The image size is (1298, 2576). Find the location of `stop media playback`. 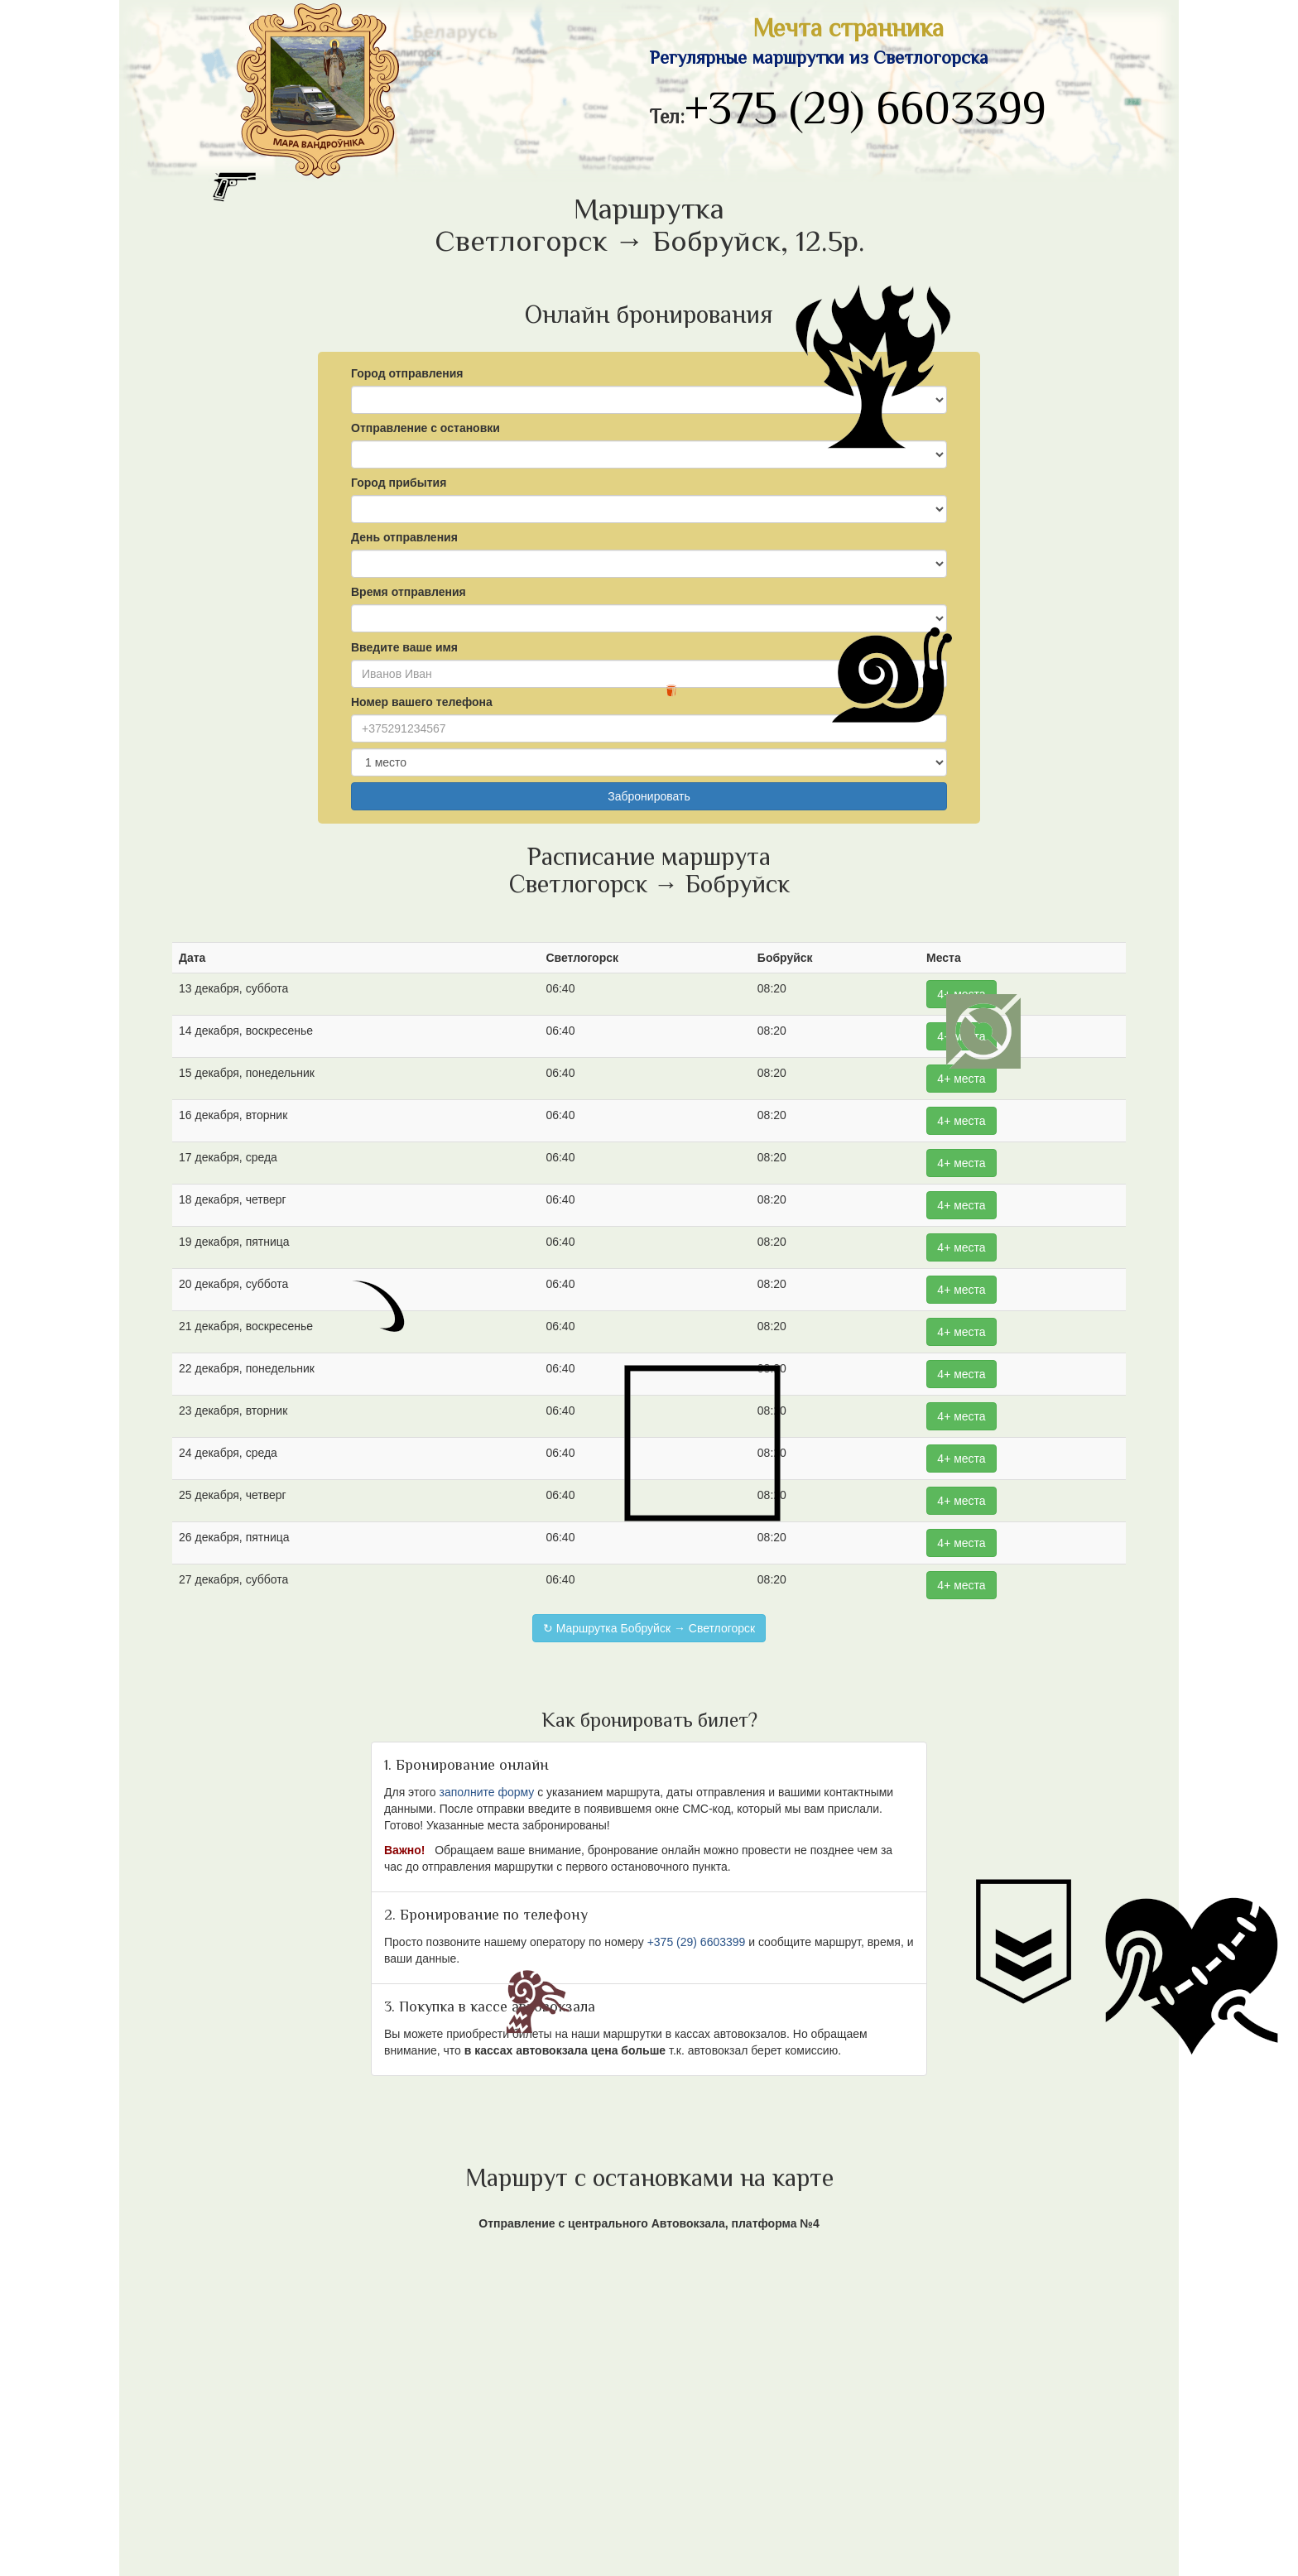

stop media playback is located at coordinates (702, 1443).